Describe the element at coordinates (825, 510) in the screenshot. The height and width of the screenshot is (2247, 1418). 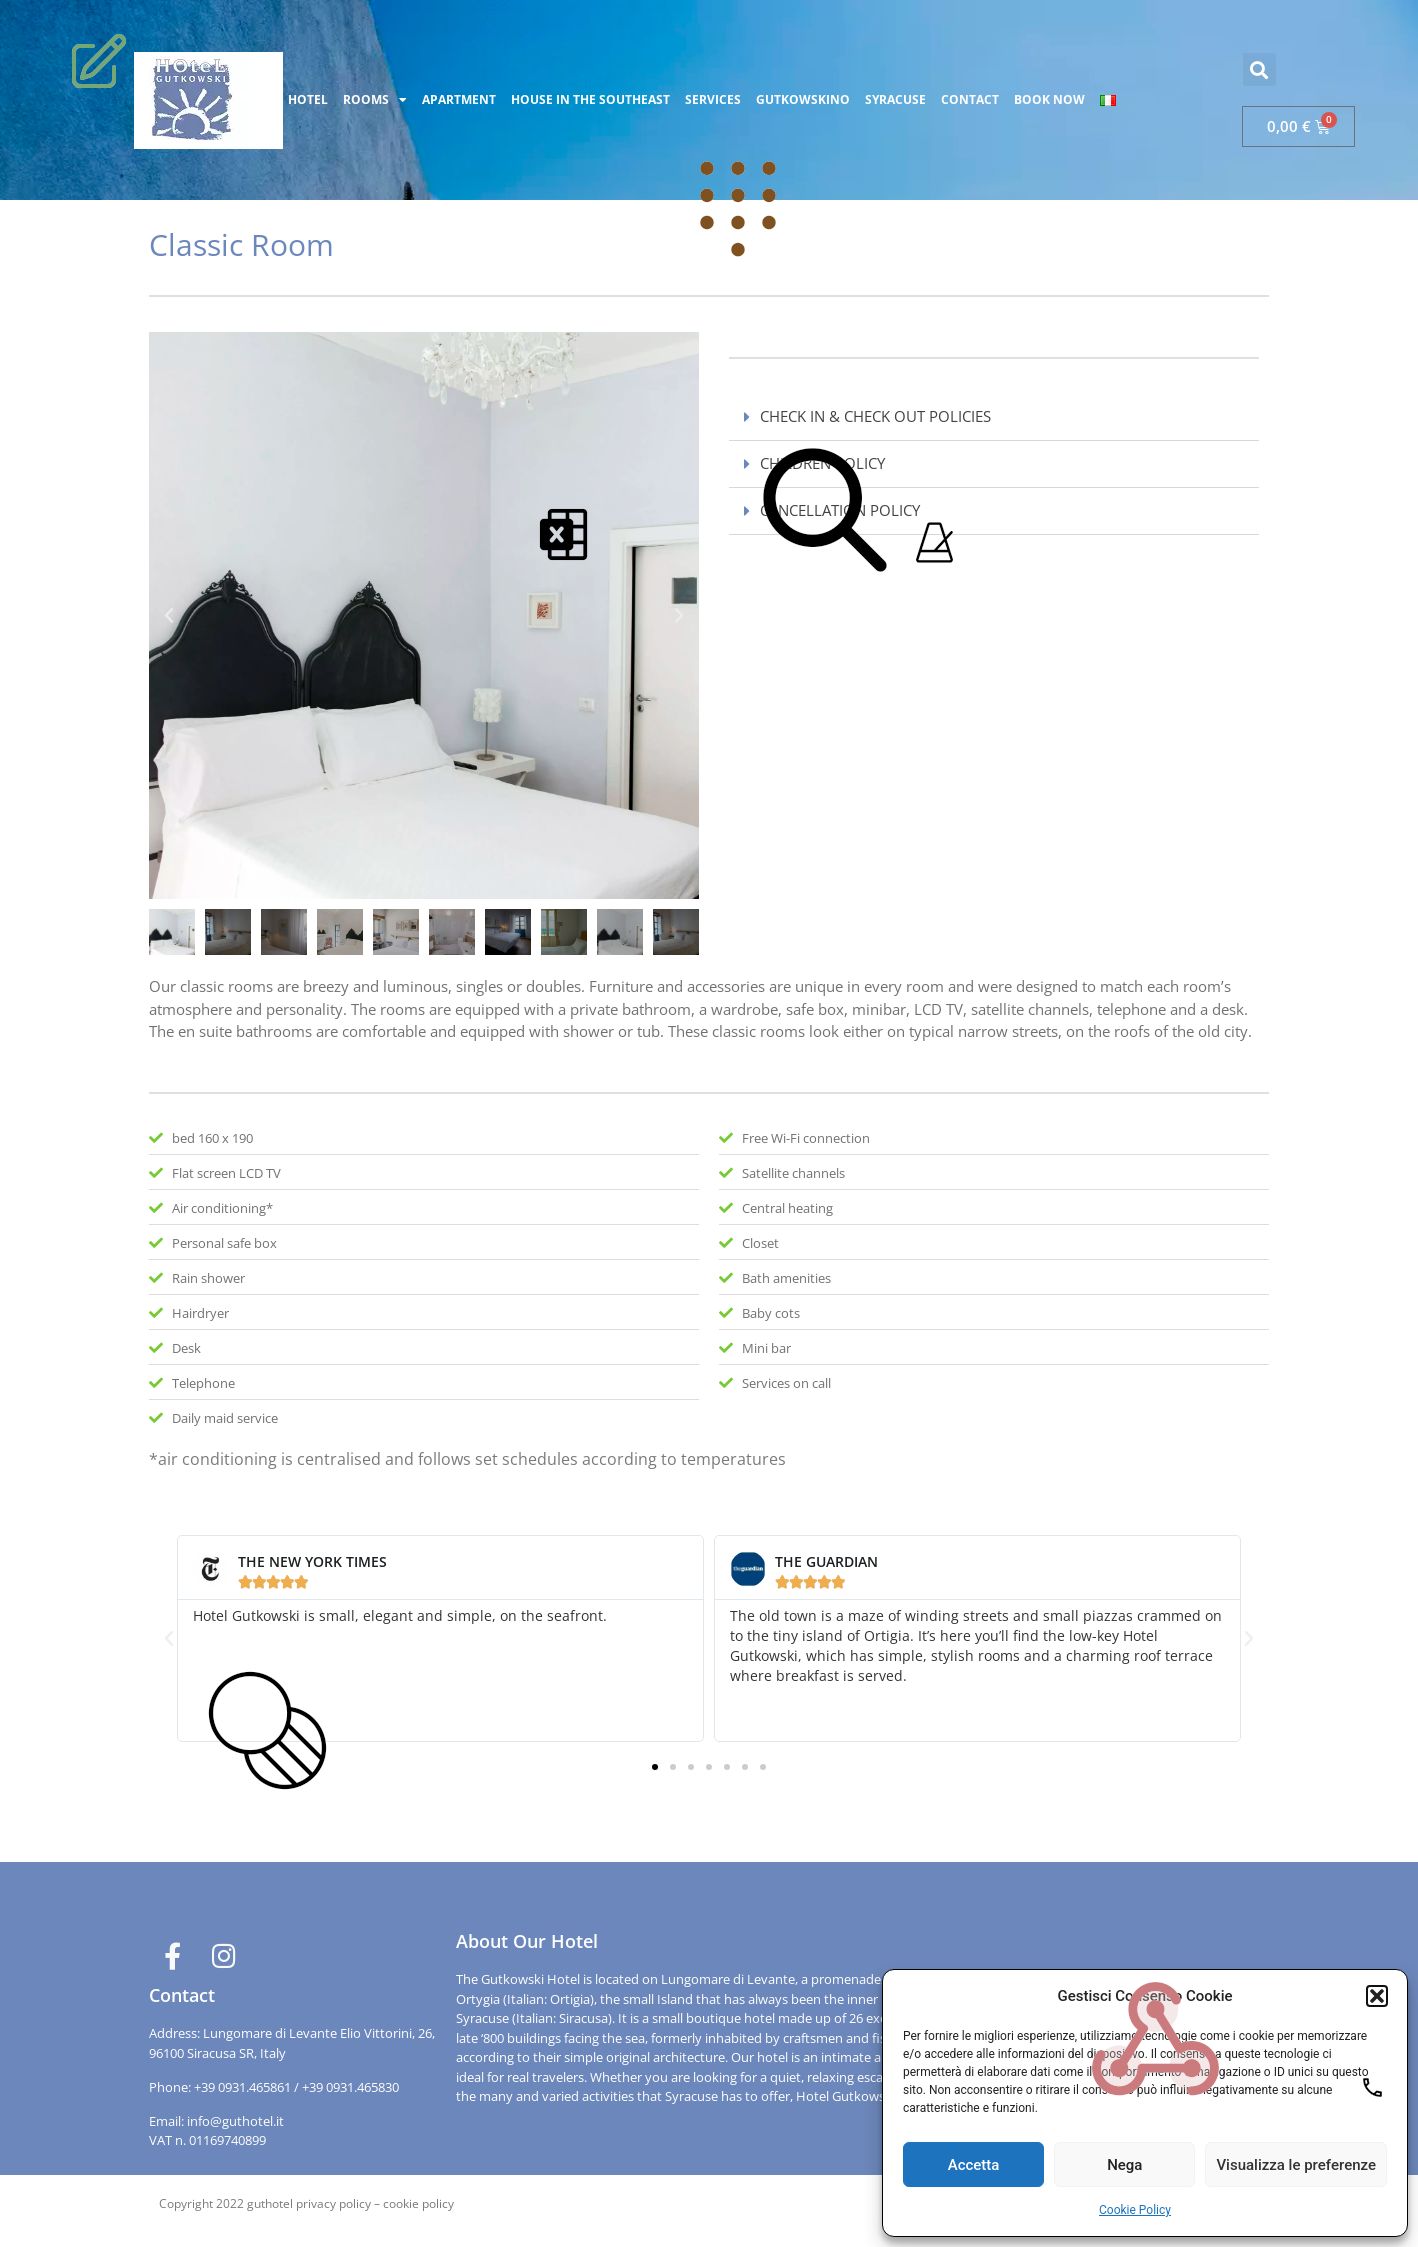
I see `search for content or items` at that location.